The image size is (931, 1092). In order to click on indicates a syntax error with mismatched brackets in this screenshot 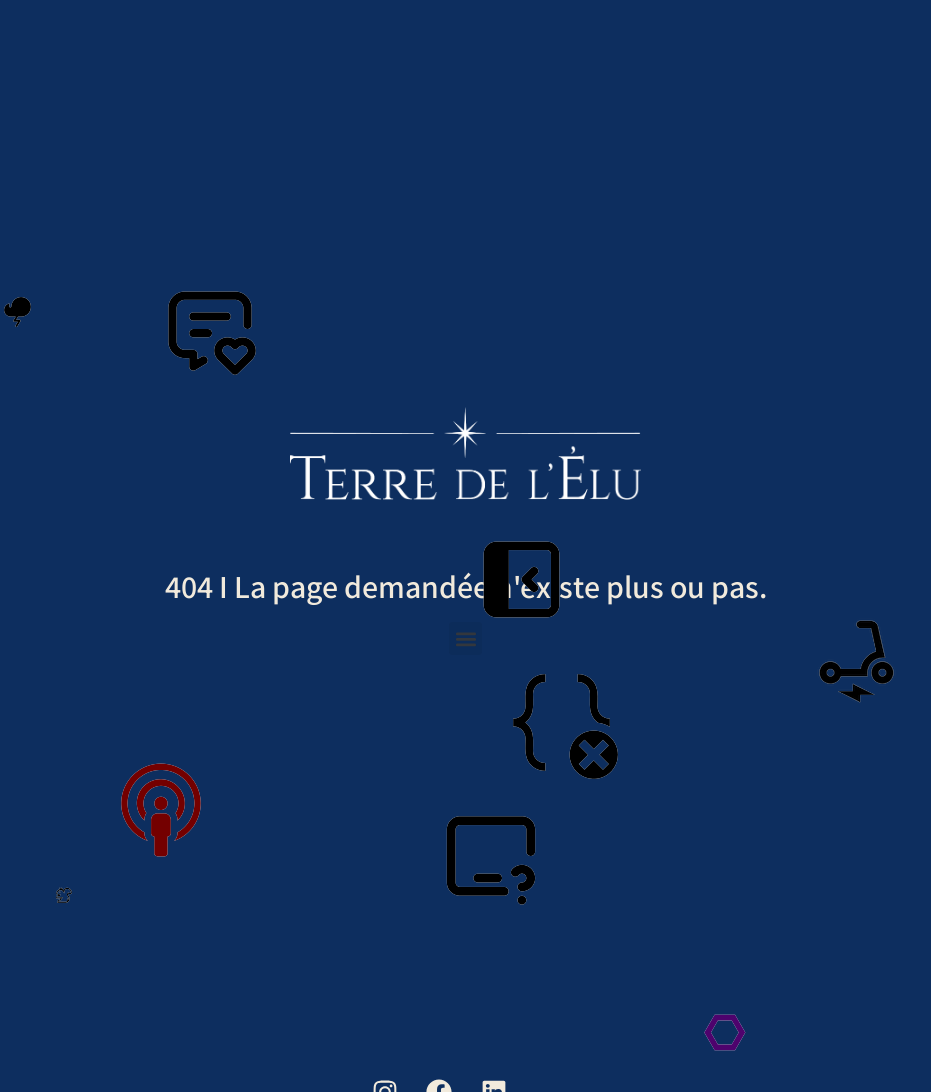, I will do `click(561, 722)`.